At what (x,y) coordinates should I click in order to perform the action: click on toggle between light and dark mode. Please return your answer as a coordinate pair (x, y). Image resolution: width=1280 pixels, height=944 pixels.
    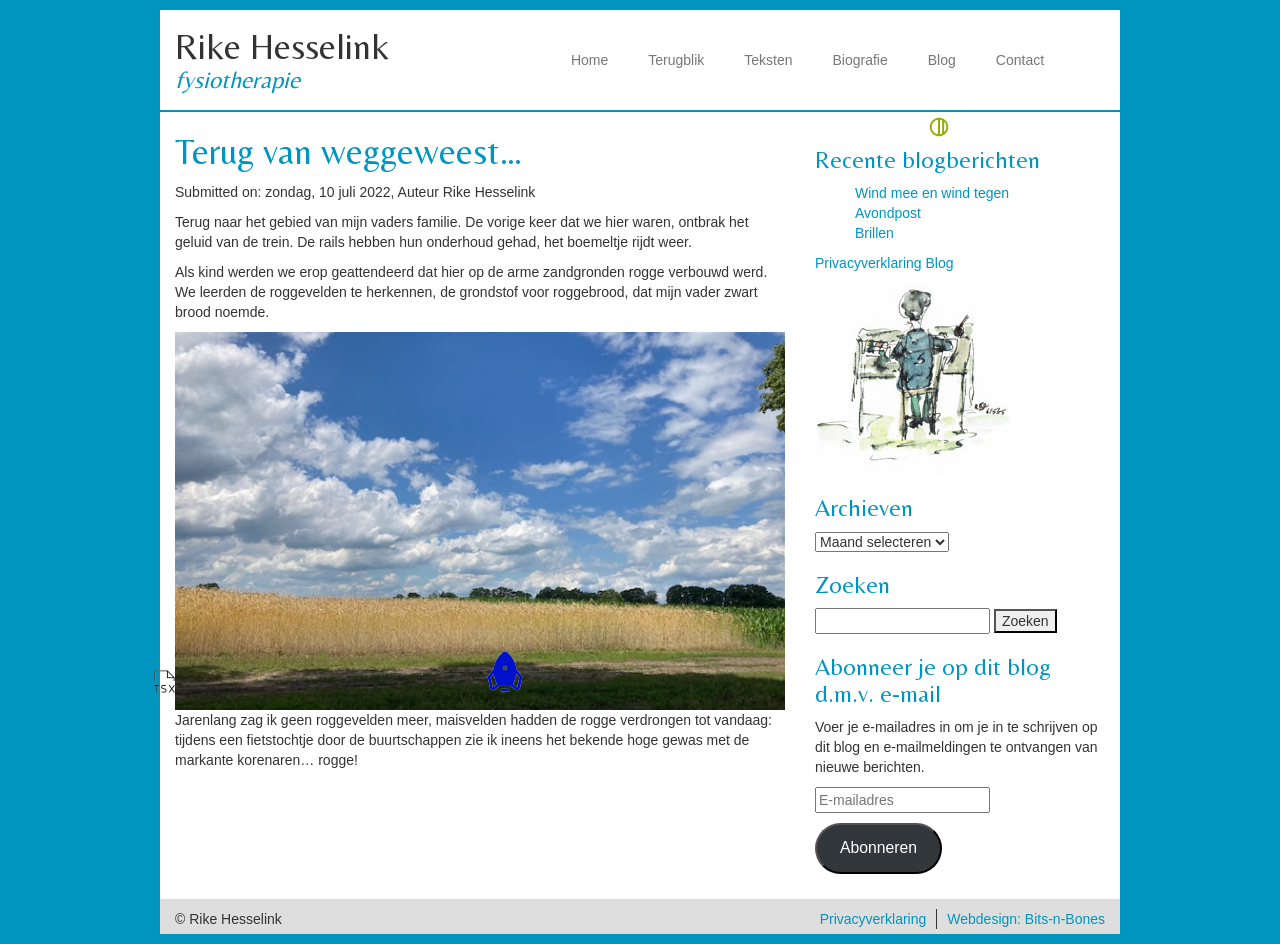
    Looking at the image, I should click on (939, 127).